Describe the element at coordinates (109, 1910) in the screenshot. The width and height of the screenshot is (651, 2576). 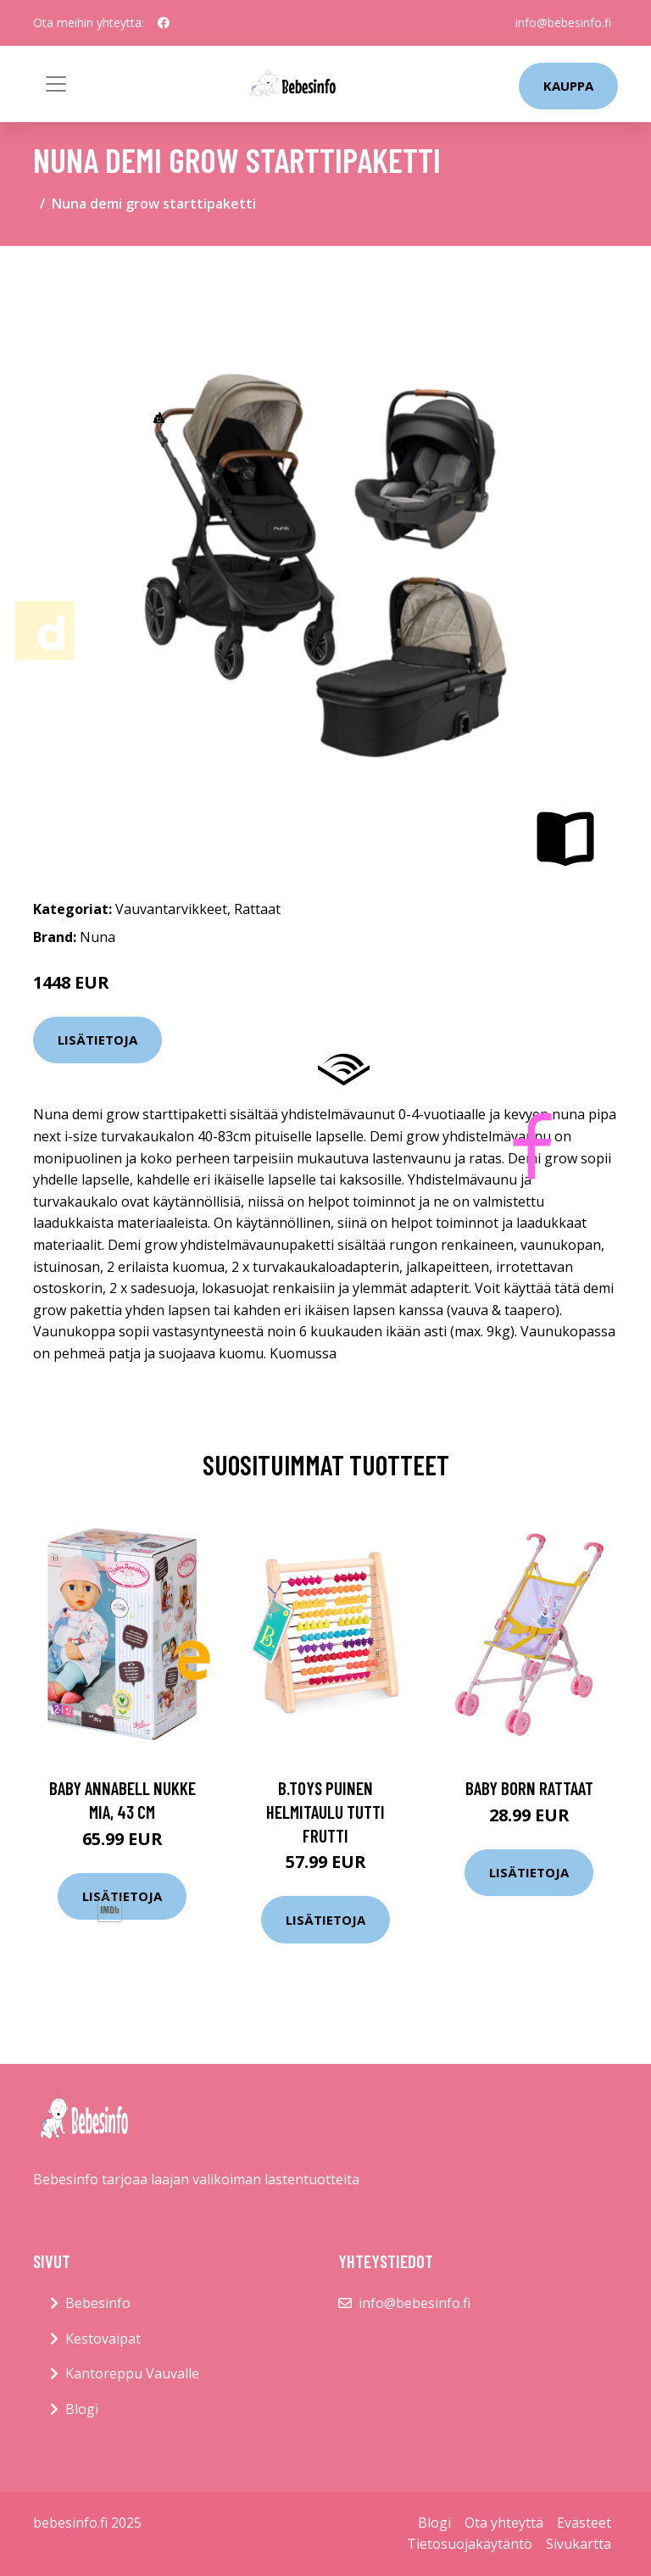
I see `open the IMDb app or website` at that location.